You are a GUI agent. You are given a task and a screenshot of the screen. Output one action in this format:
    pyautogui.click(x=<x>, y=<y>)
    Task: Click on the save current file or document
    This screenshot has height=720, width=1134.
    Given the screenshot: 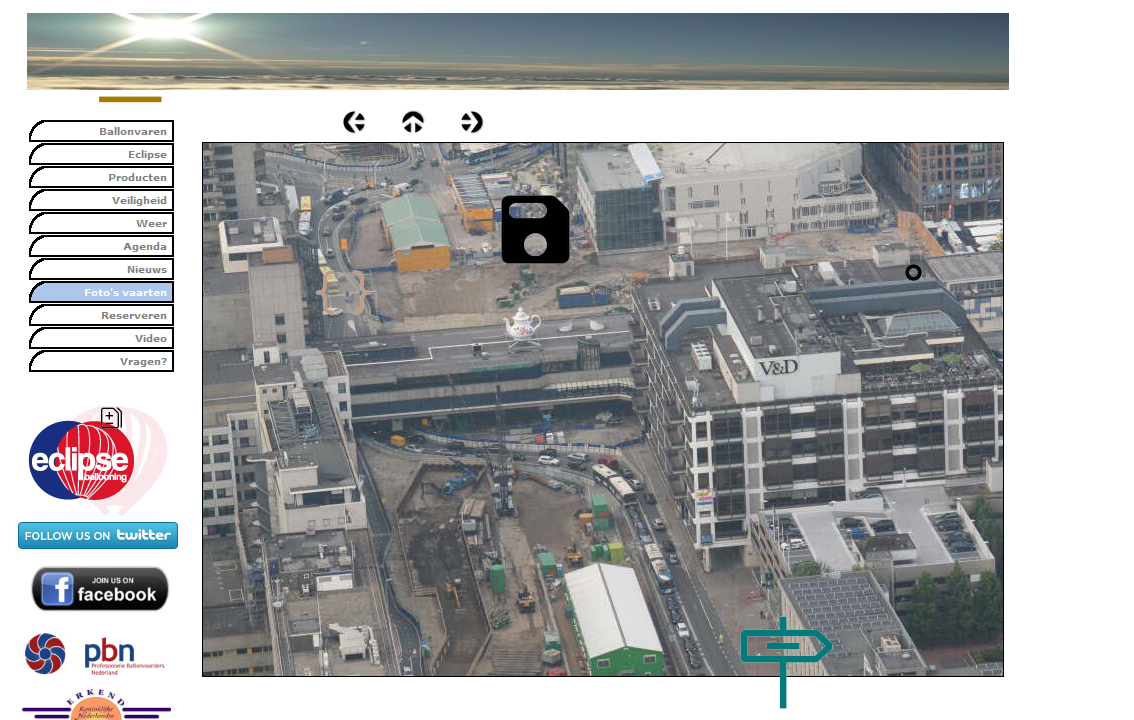 What is the action you would take?
    pyautogui.click(x=535, y=229)
    